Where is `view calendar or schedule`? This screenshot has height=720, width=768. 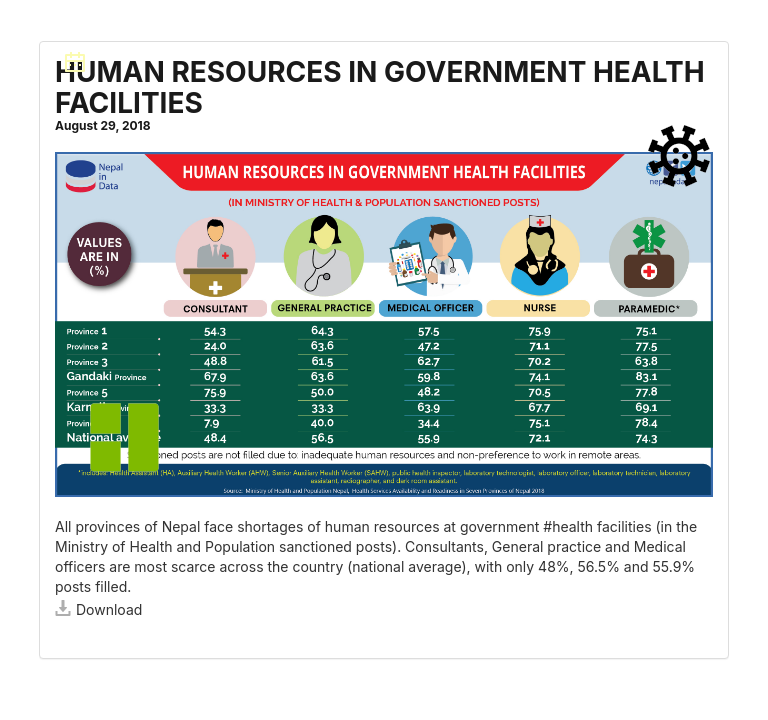 view calendar or schedule is located at coordinates (75, 63).